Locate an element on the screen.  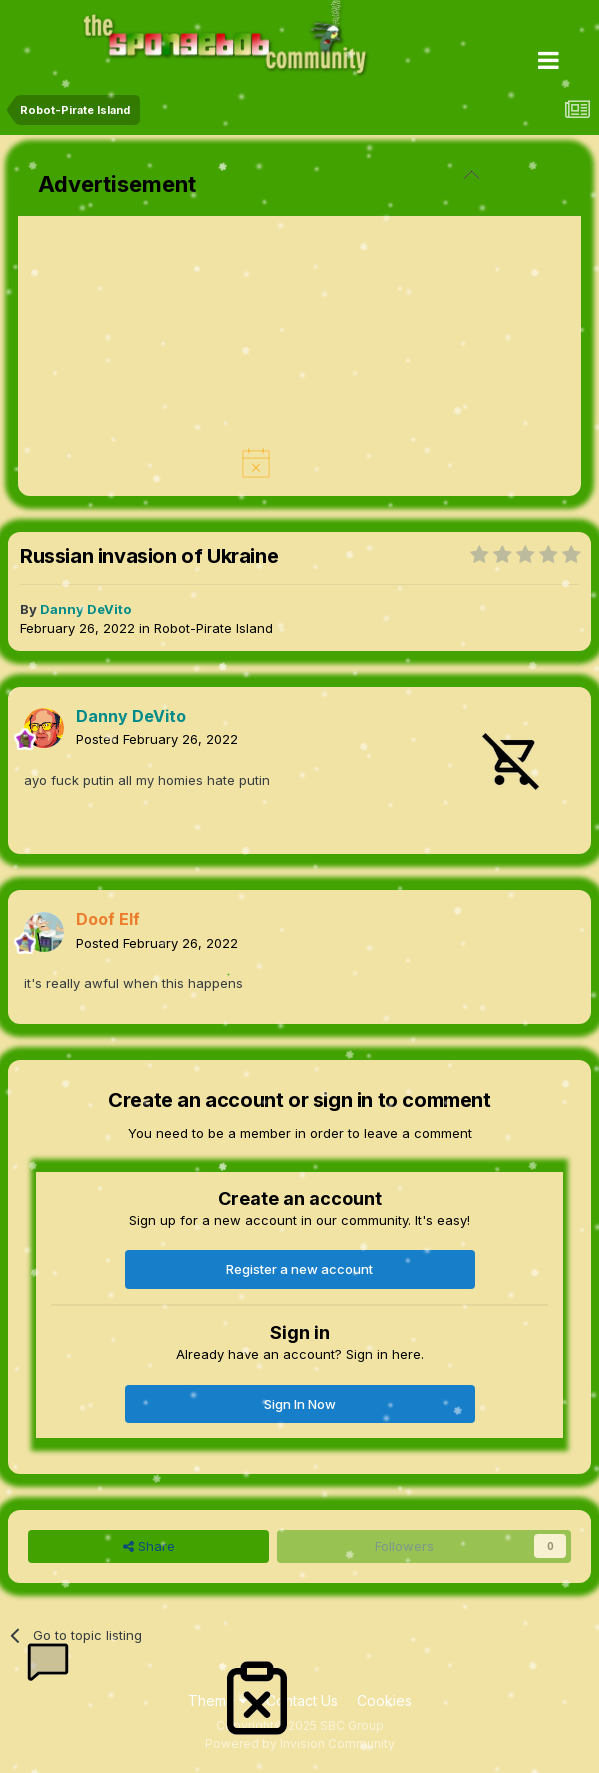
remove item from shopping cart is located at coordinates (512, 760).